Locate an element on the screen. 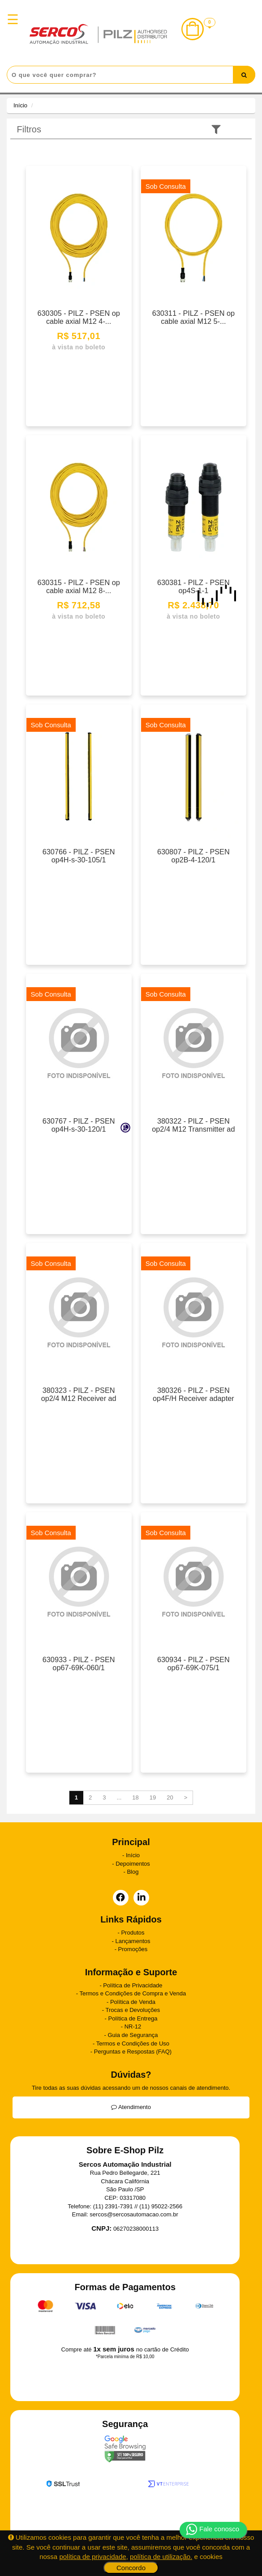 This screenshot has width=262, height=2576. E.Leclerc brand logo is located at coordinates (125, 1128).